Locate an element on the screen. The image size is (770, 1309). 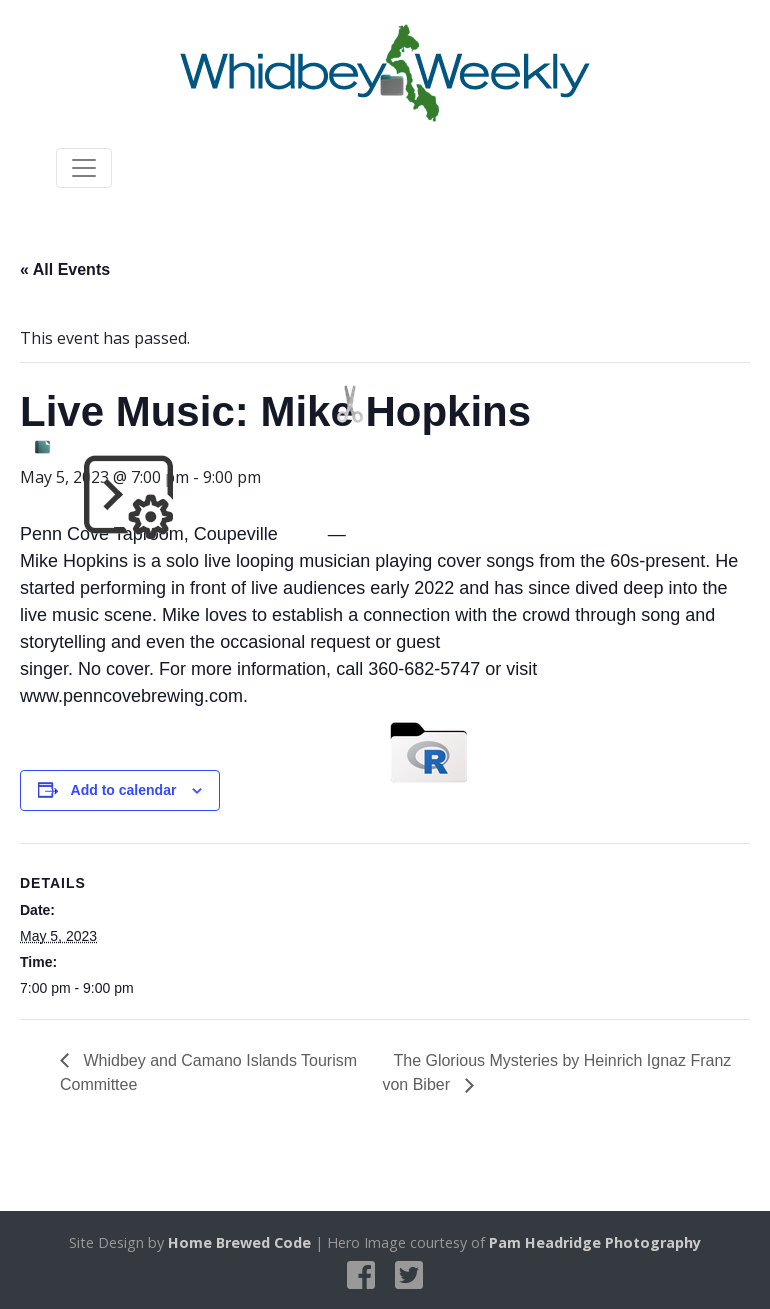
open folder to view contents is located at coordinates (392, 85).